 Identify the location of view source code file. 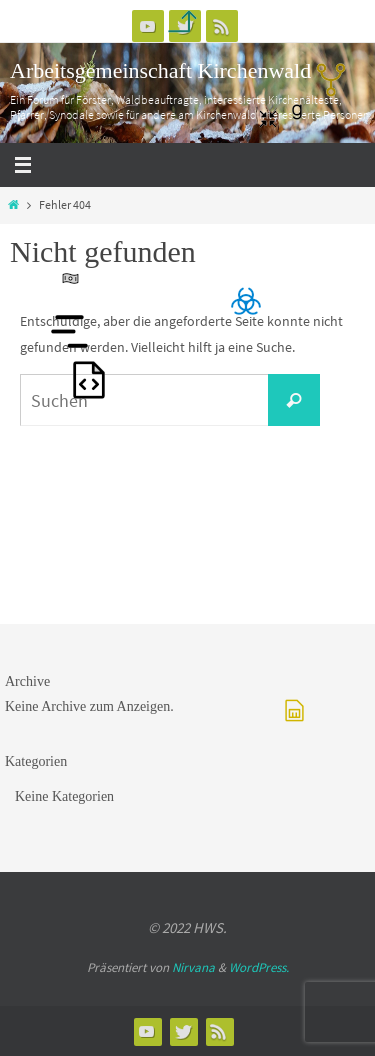
(89, 380).